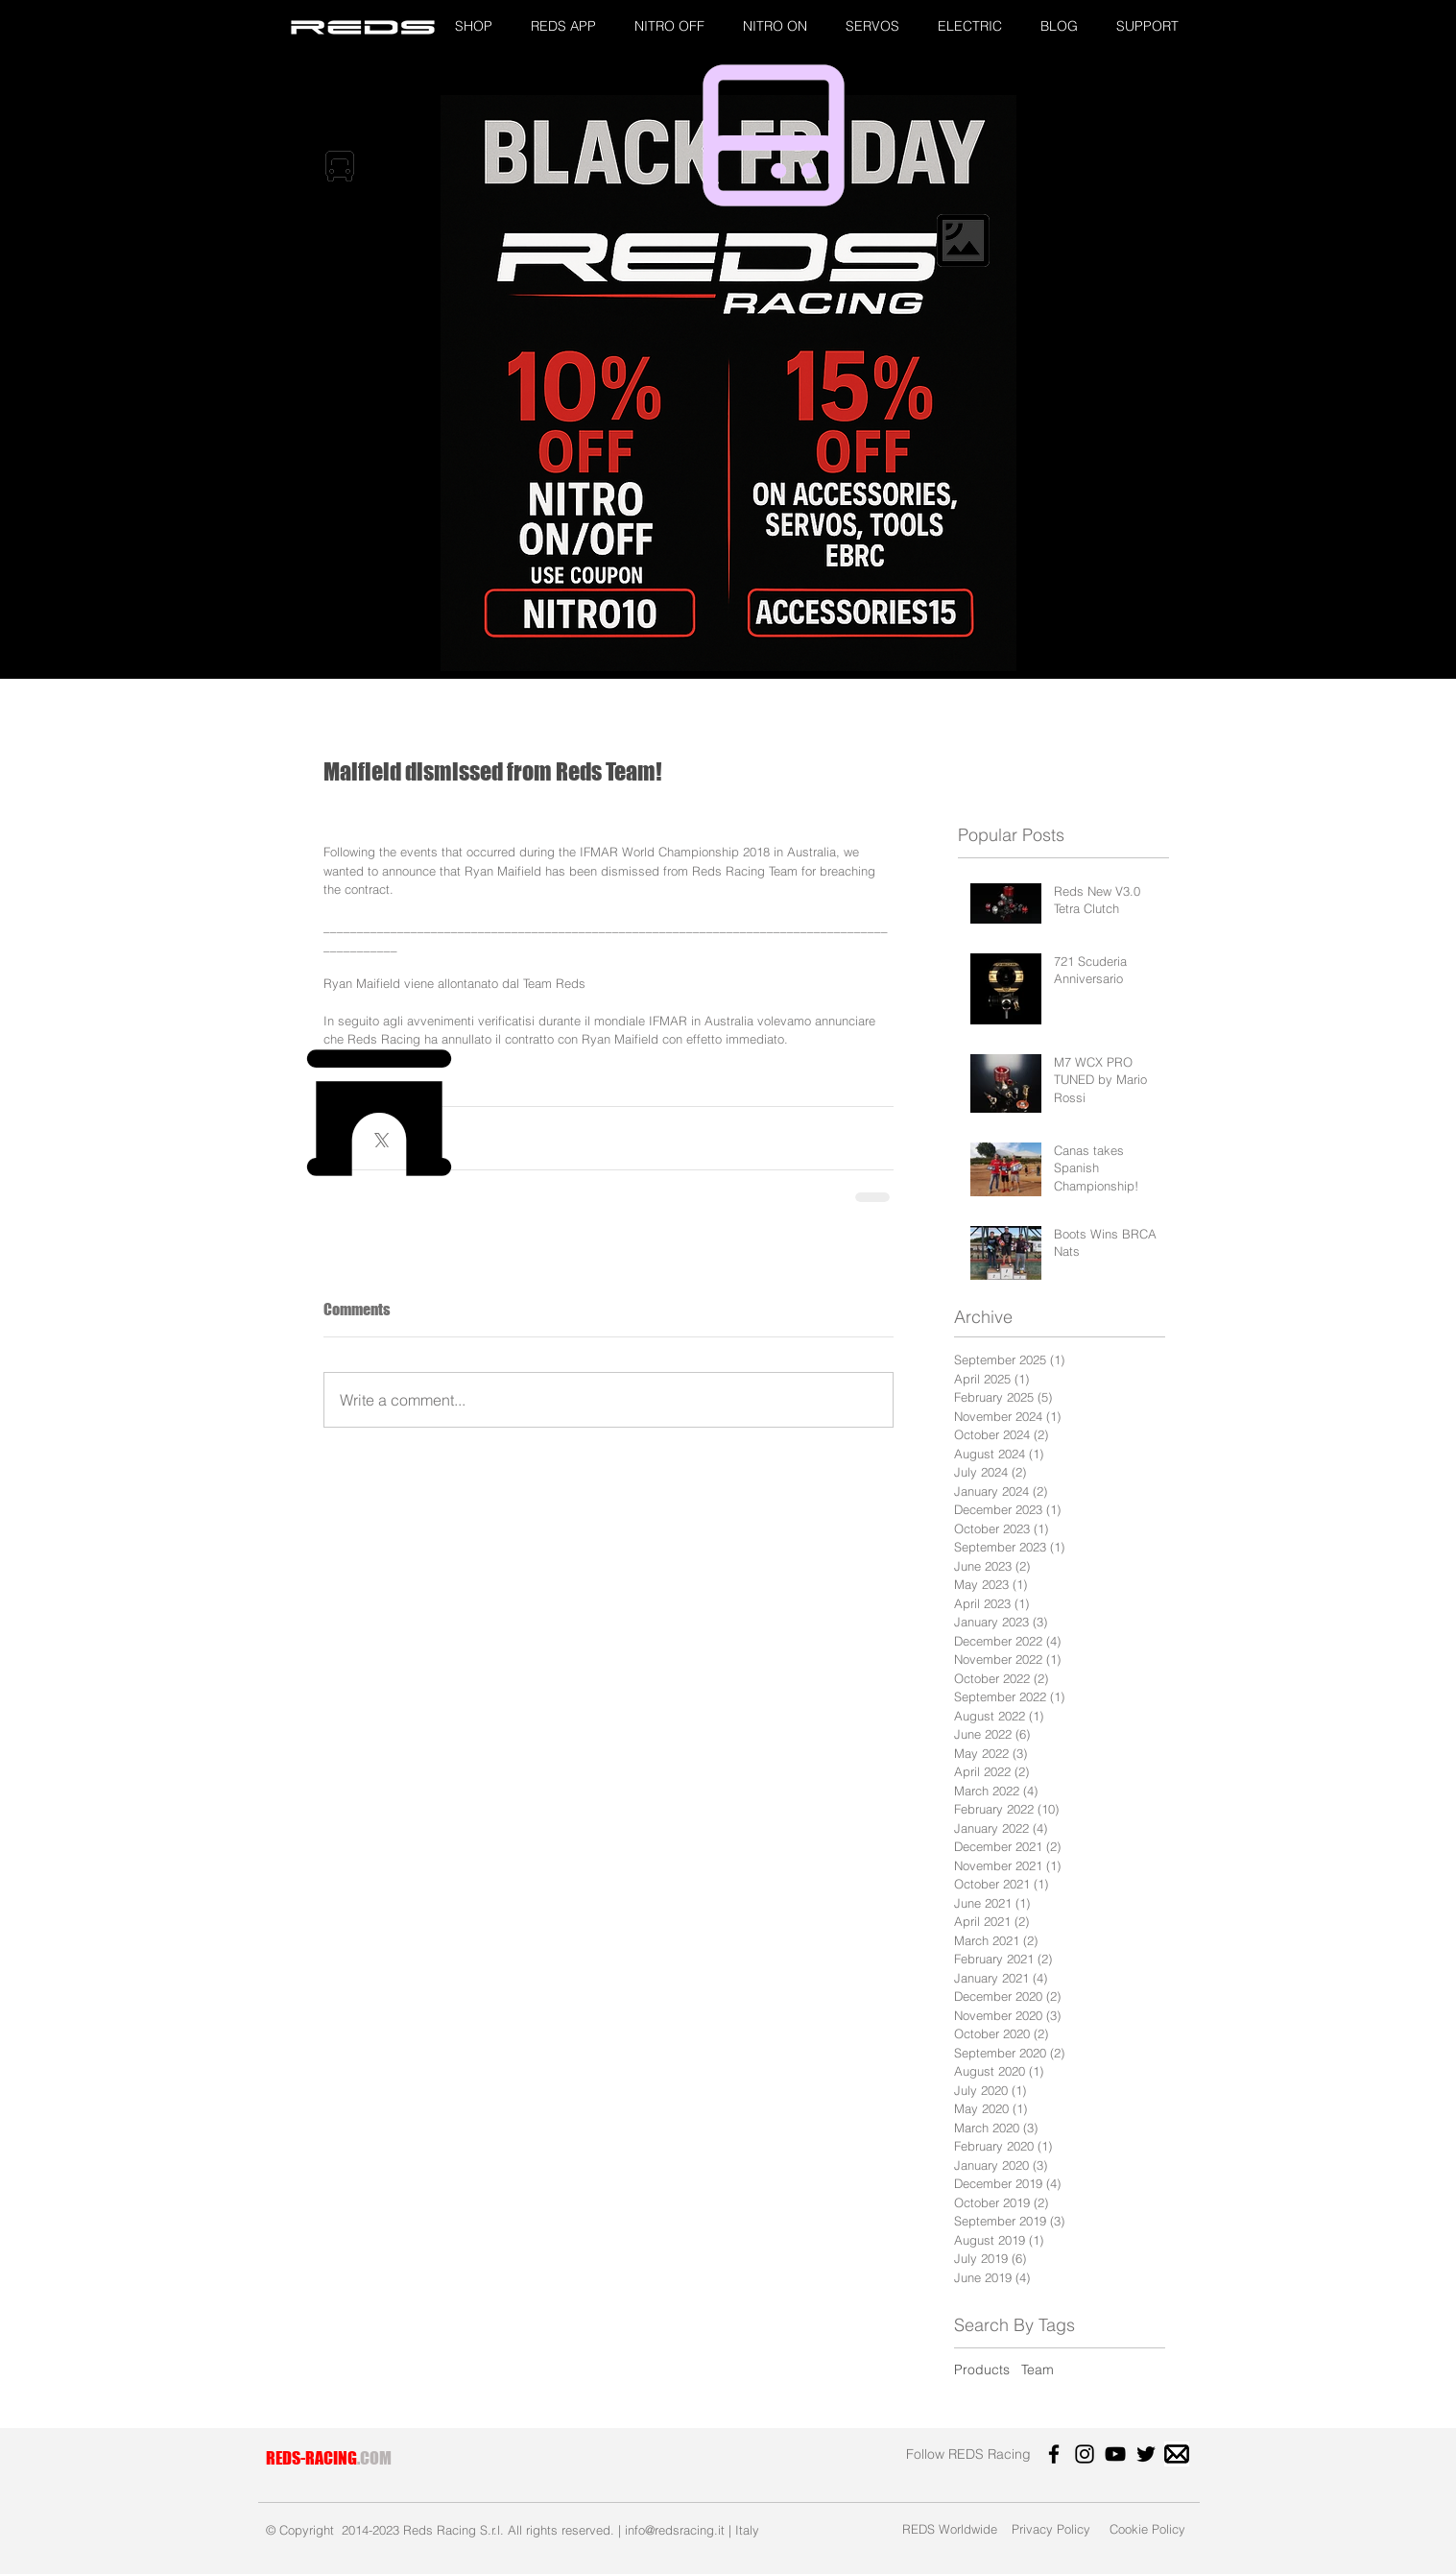  What do you see at coordinates (963, 240) in the screenshot?
I see `switch to satellite map view` at bounding box center [963, 240].